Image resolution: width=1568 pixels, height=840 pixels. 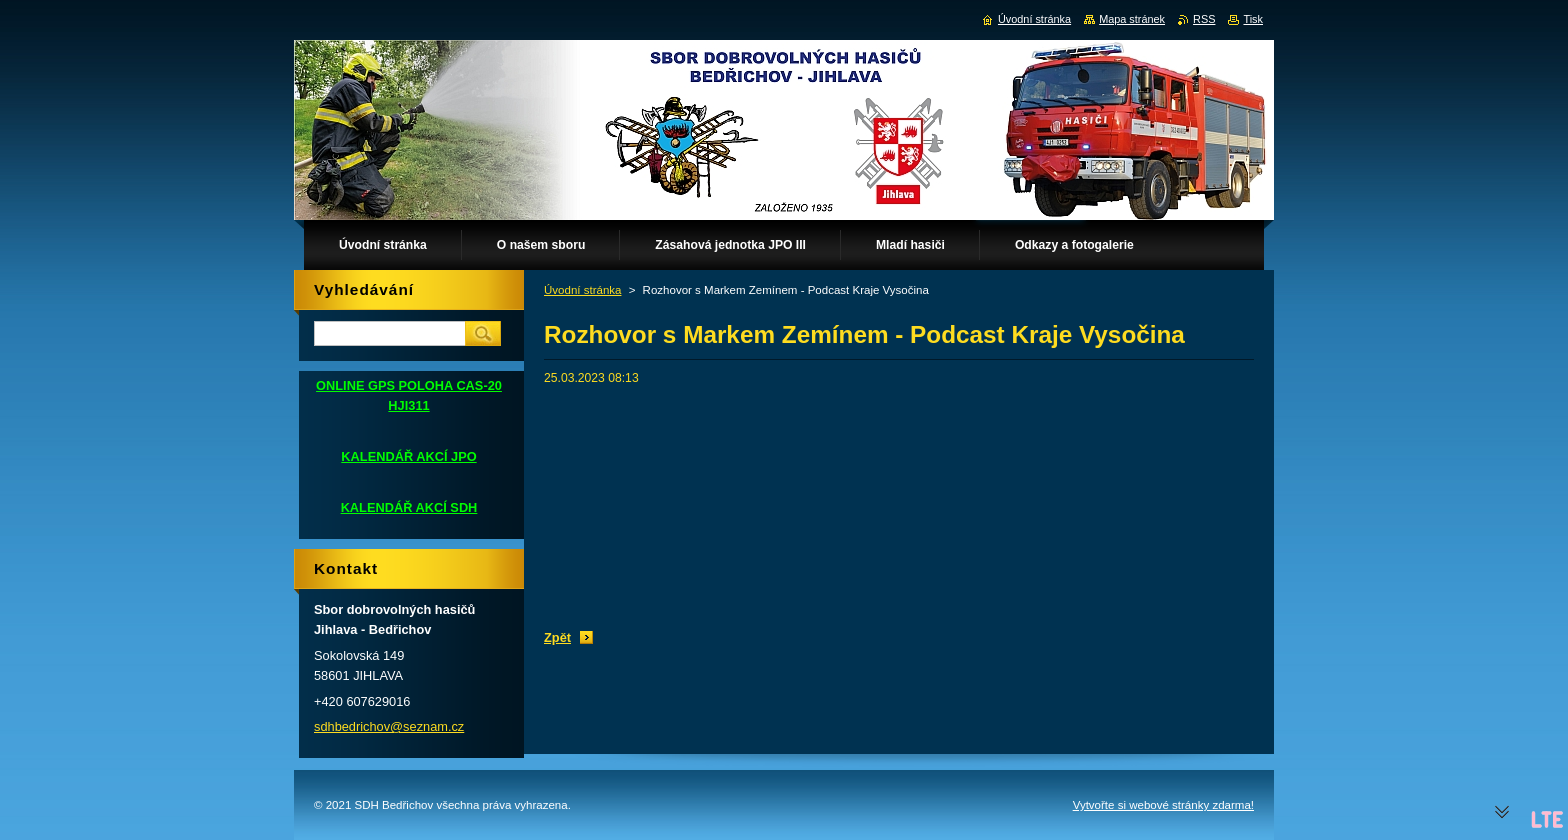 What do you see at coordinates (1502, 812) in the screenshot?
I see `expand to show more content below` at bounding box center [1502, 812].